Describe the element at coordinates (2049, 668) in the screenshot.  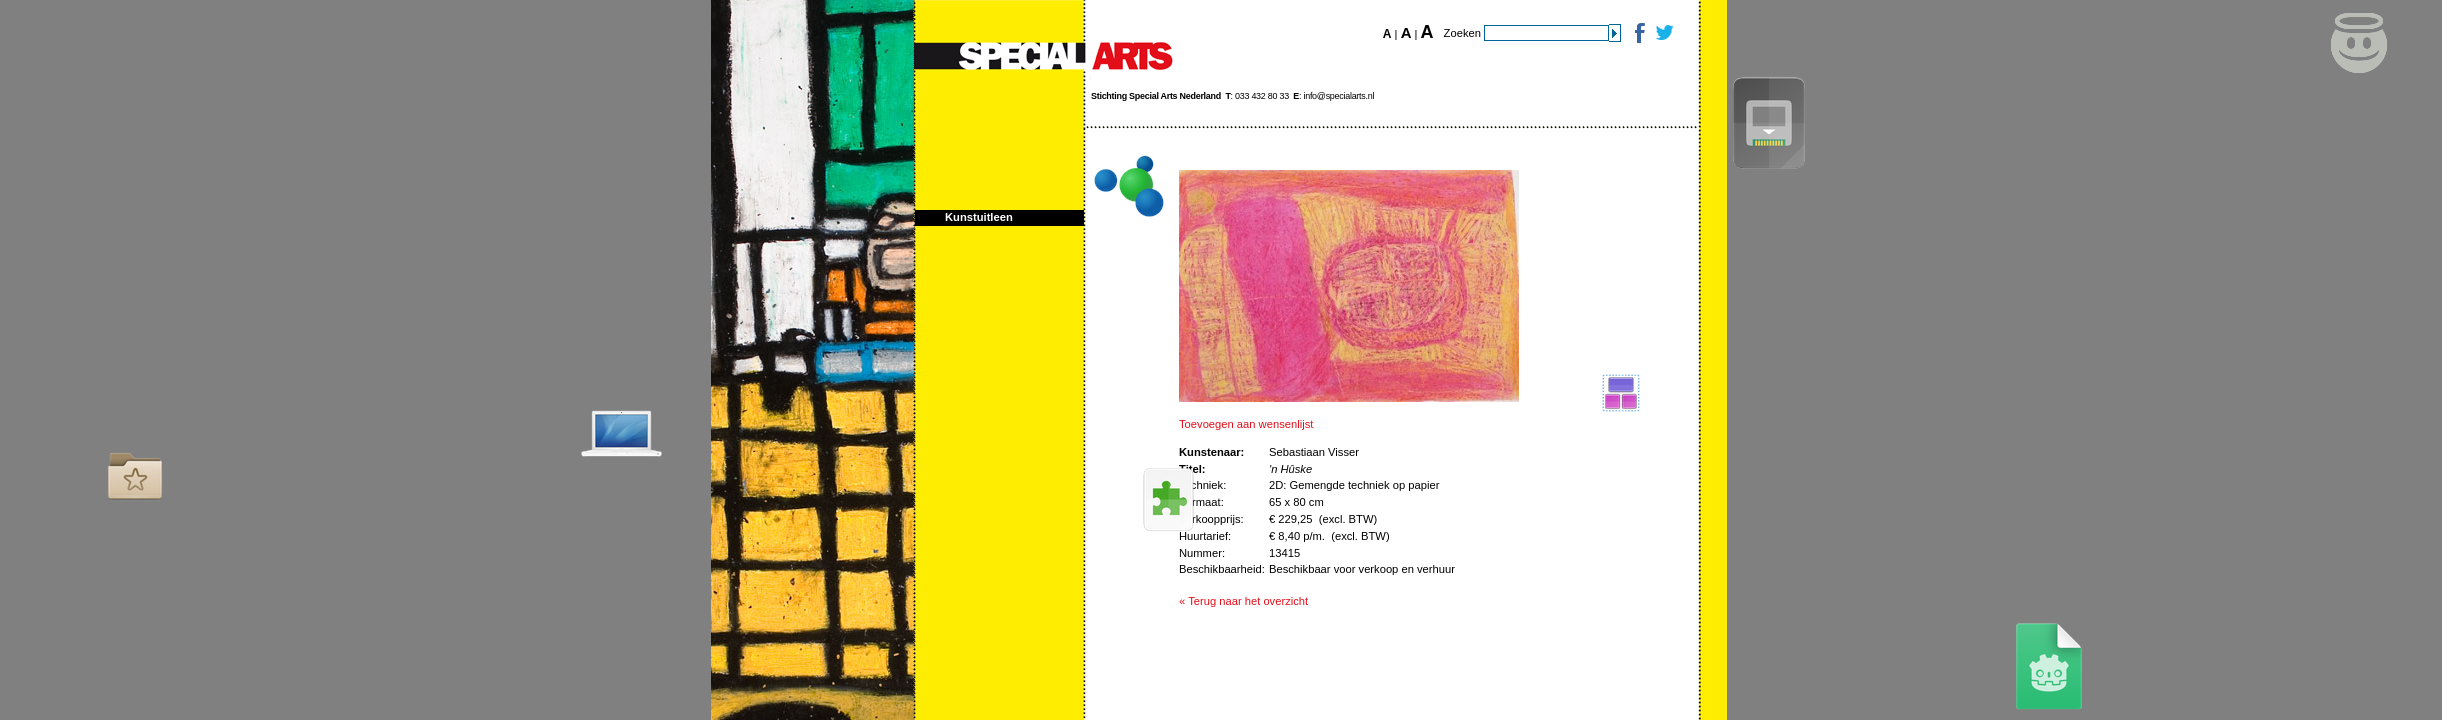
I see `a godot shader file` at that location.